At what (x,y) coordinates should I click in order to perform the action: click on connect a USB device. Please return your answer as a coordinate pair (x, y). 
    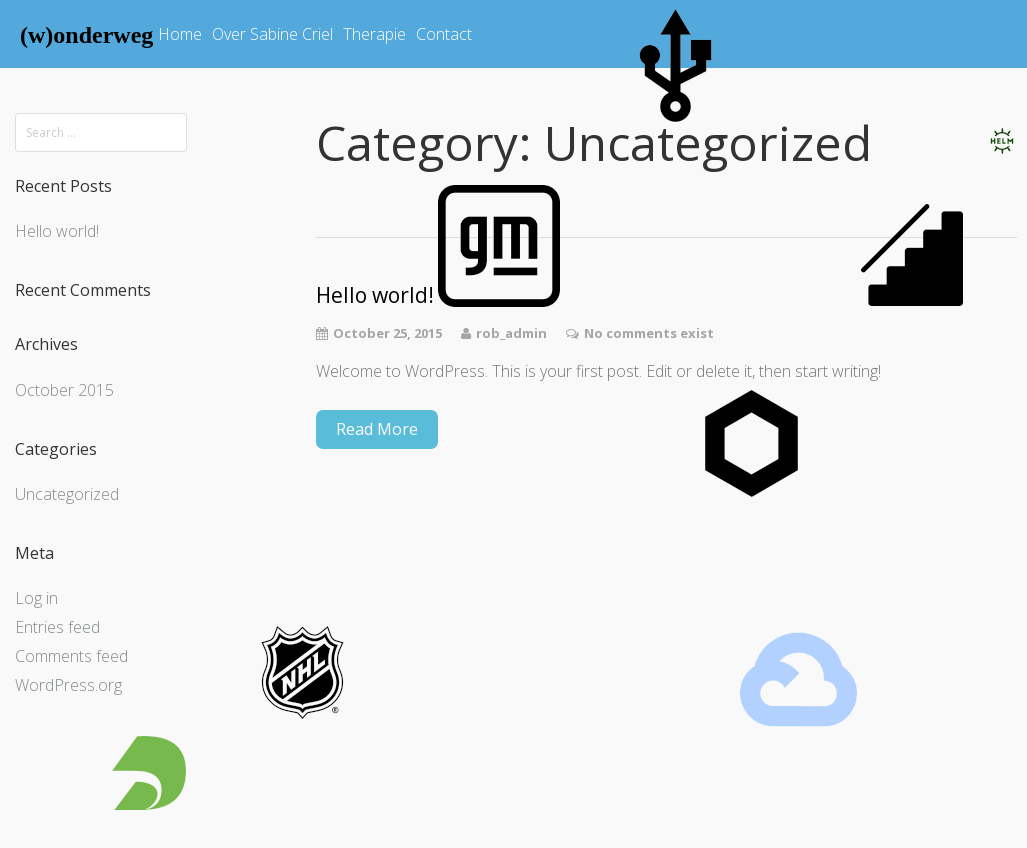
    Looking at the image, I should click on (675, 65).